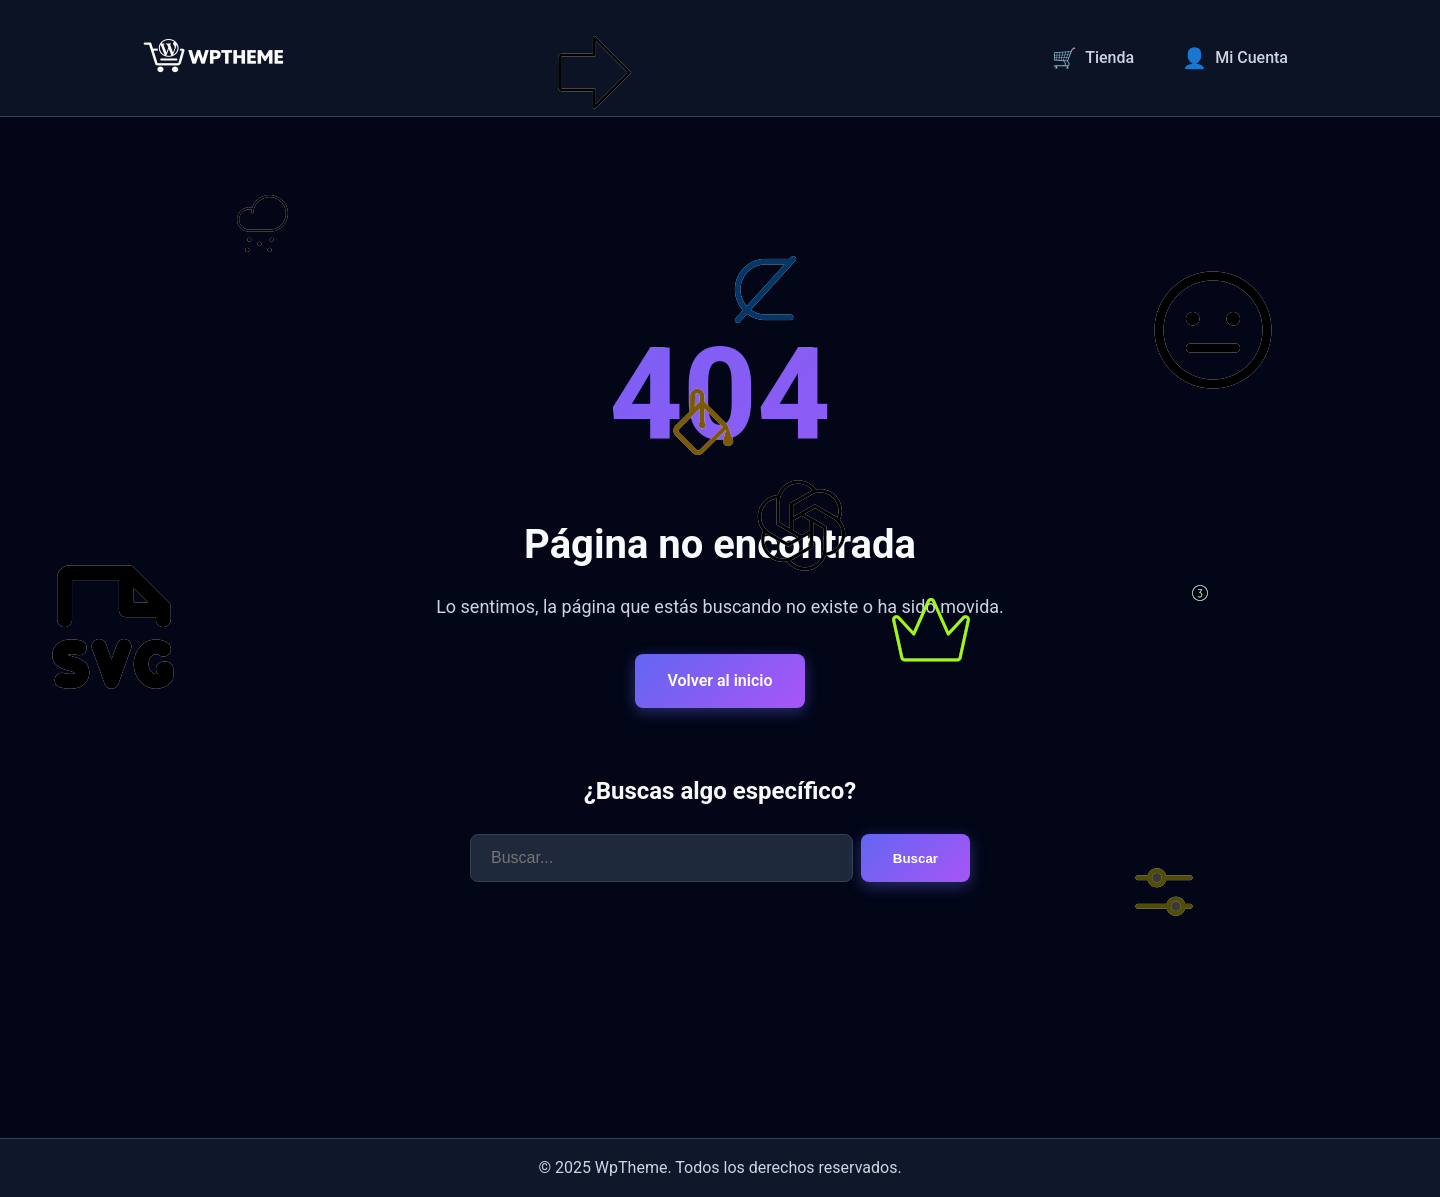 The height and width of the screenshot is (1197, 1440). I want to click on go forward or proceed to the next step, so click(591, 72).